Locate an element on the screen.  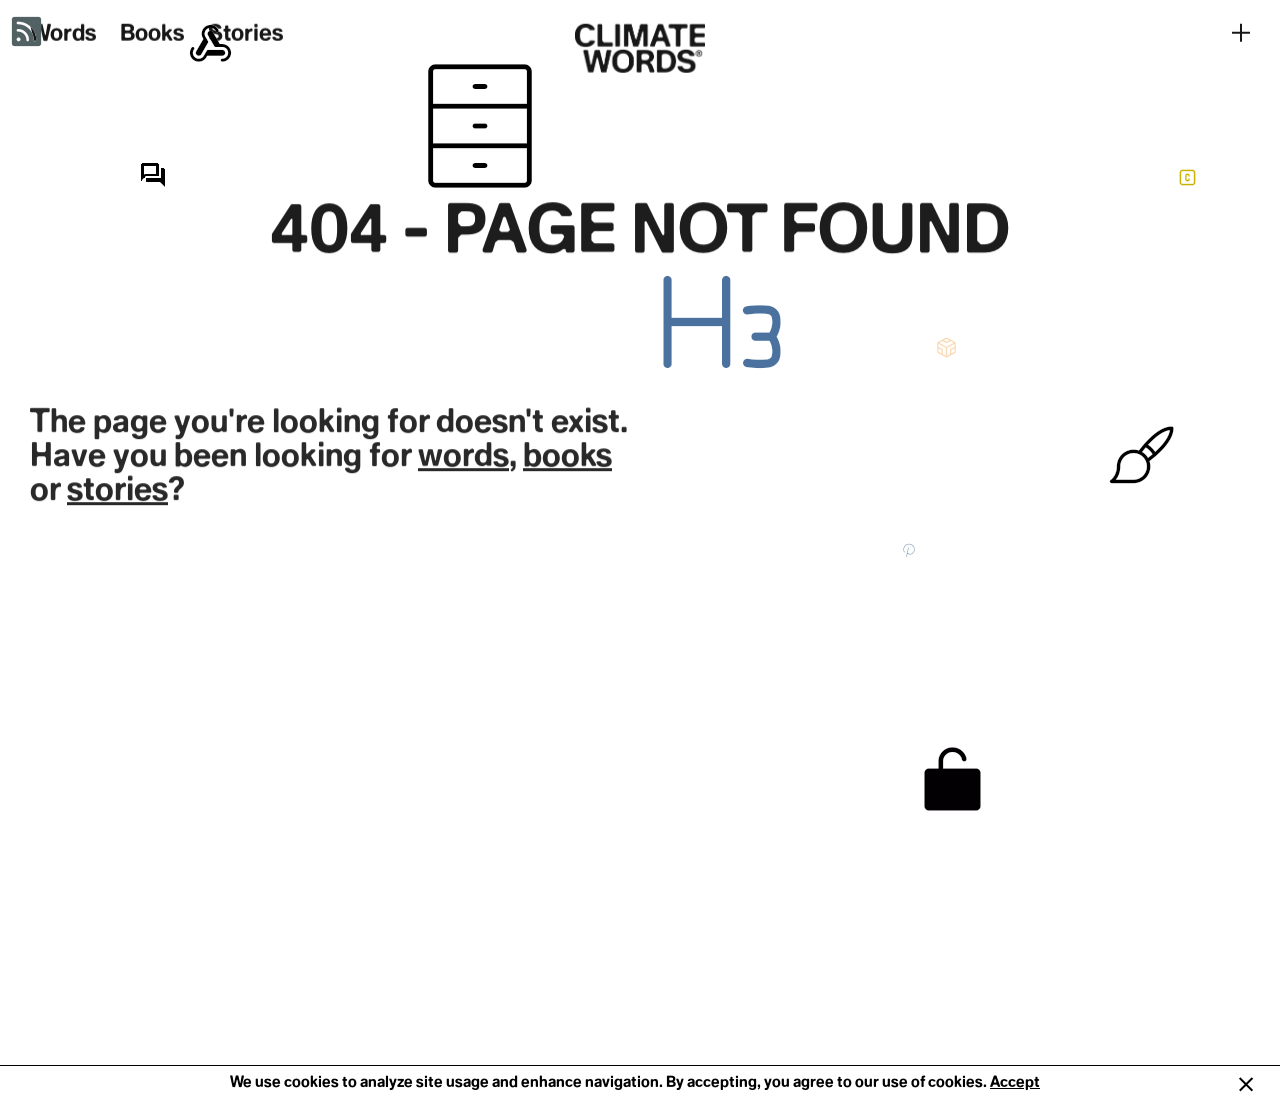
open Pinterest app is located at coordinates (908, 550).